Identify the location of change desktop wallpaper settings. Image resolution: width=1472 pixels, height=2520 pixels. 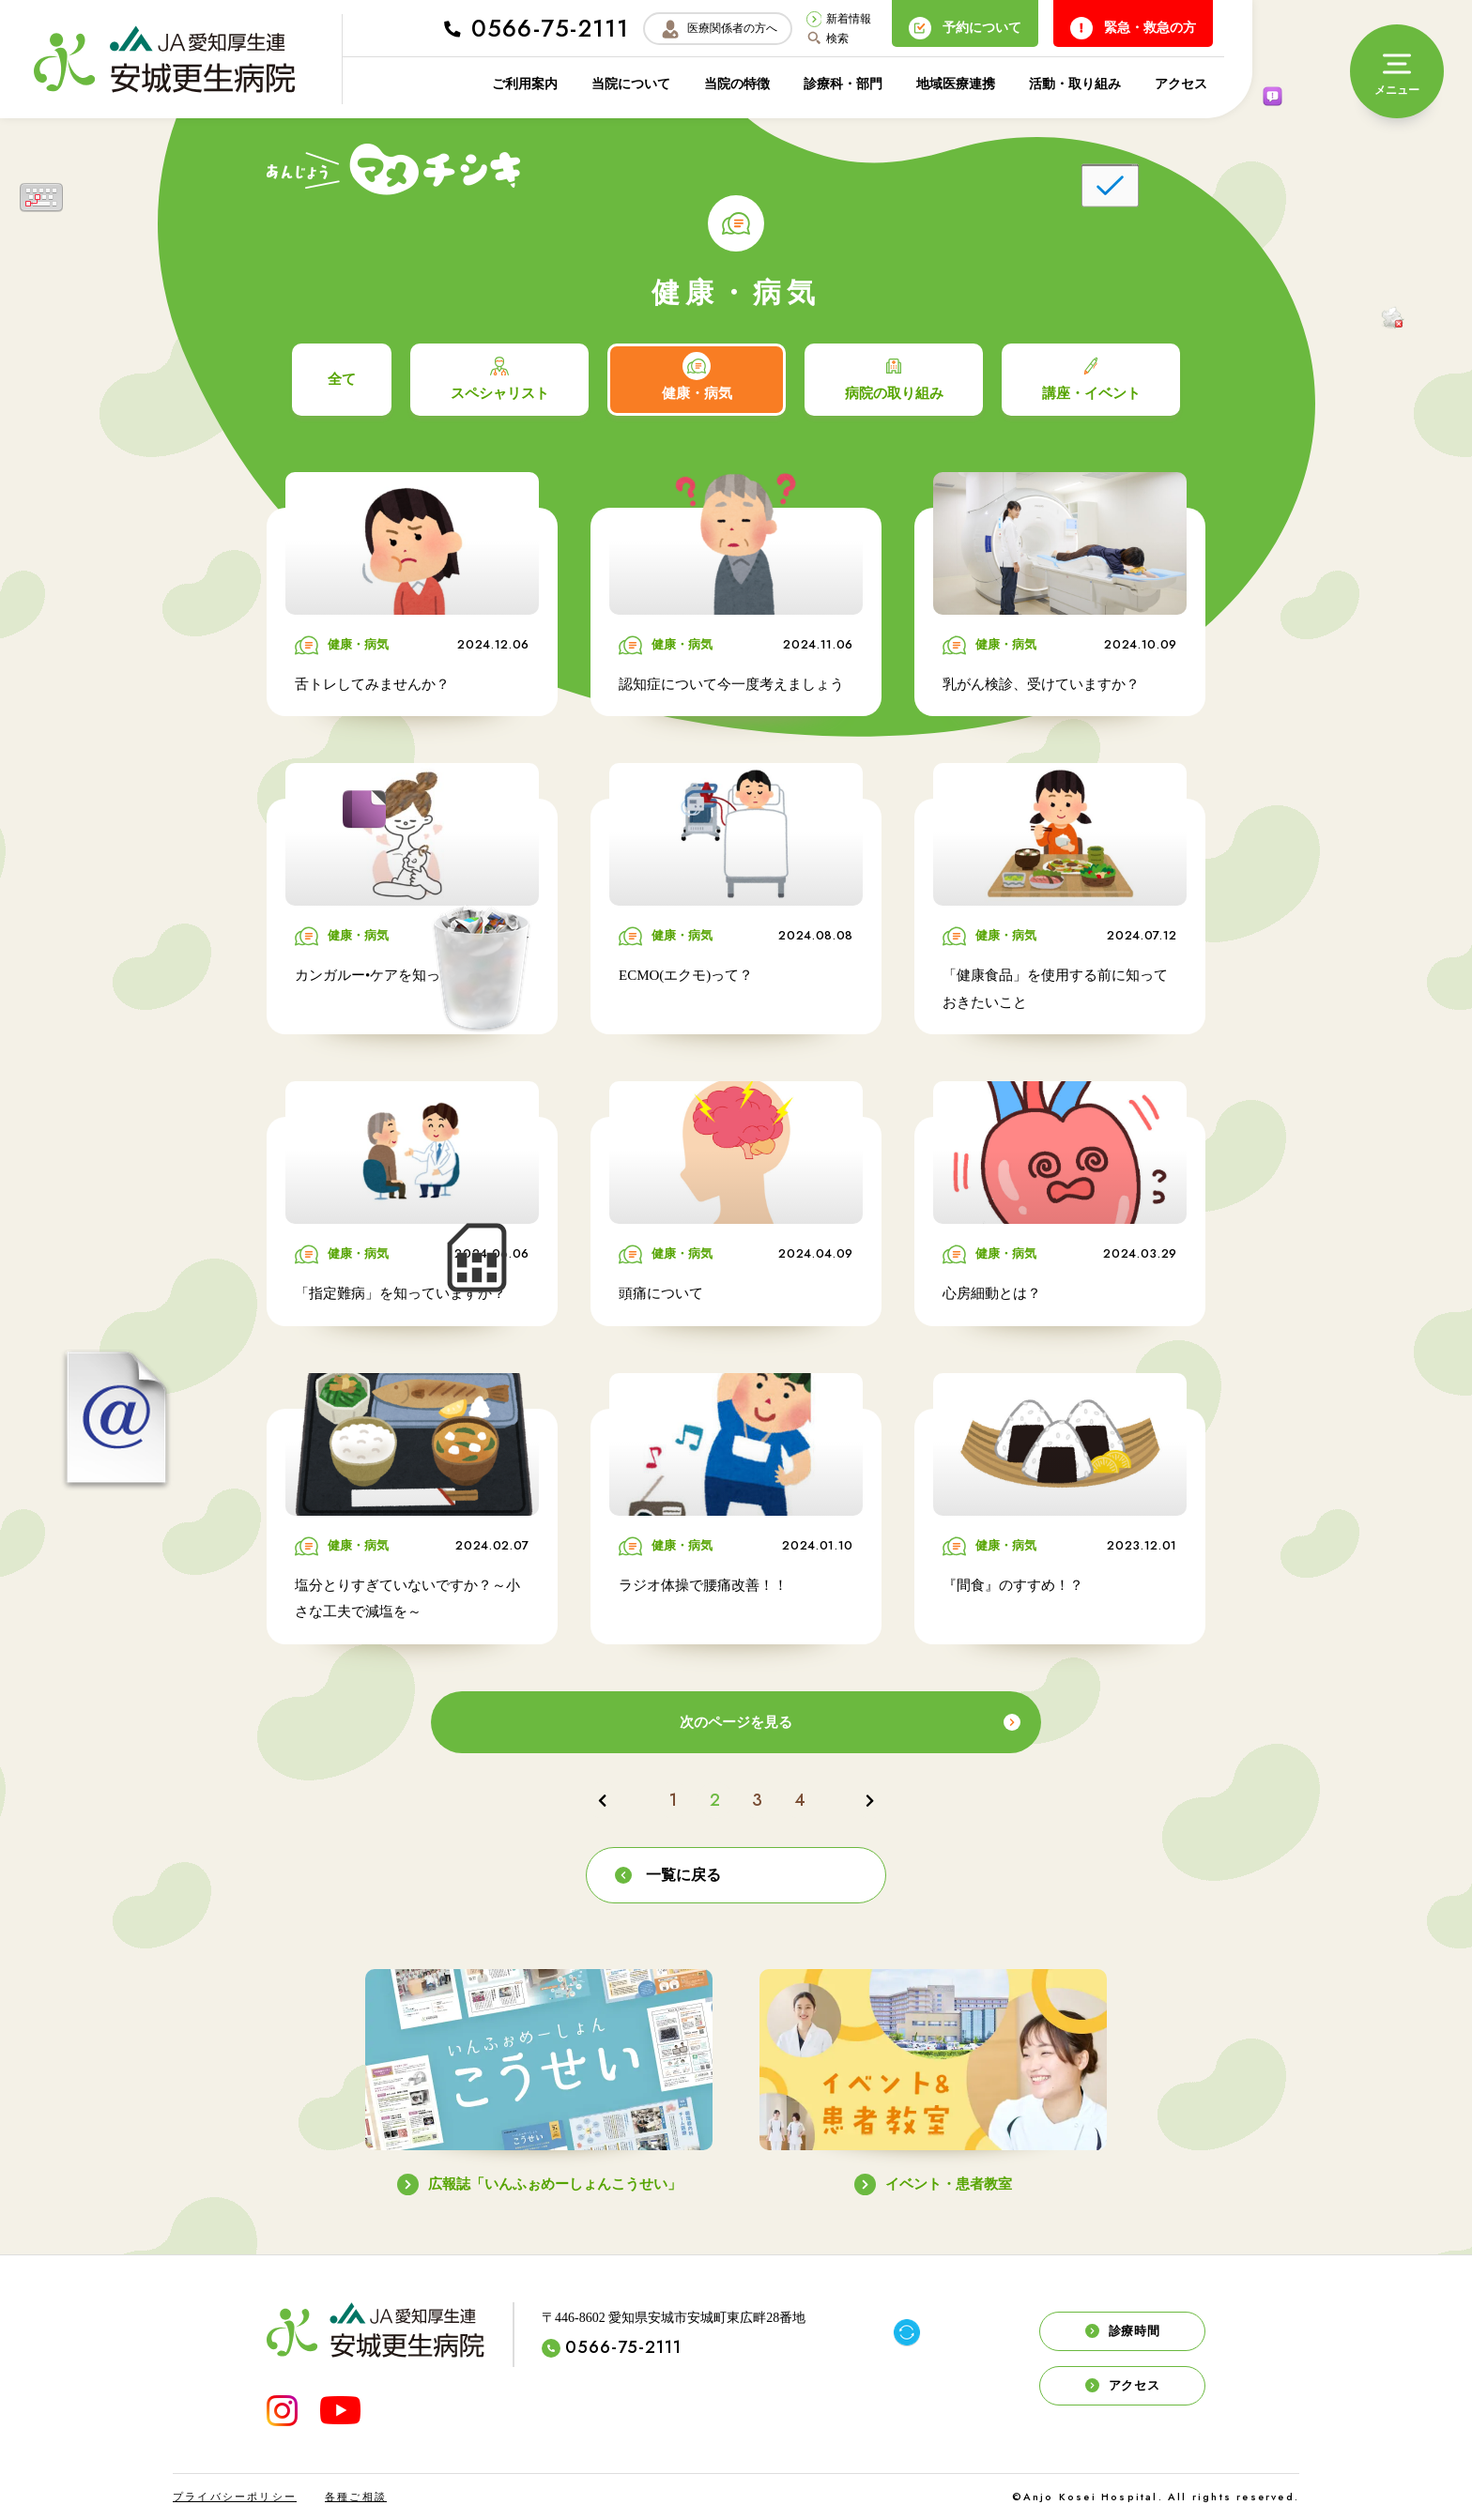
(364, 808).